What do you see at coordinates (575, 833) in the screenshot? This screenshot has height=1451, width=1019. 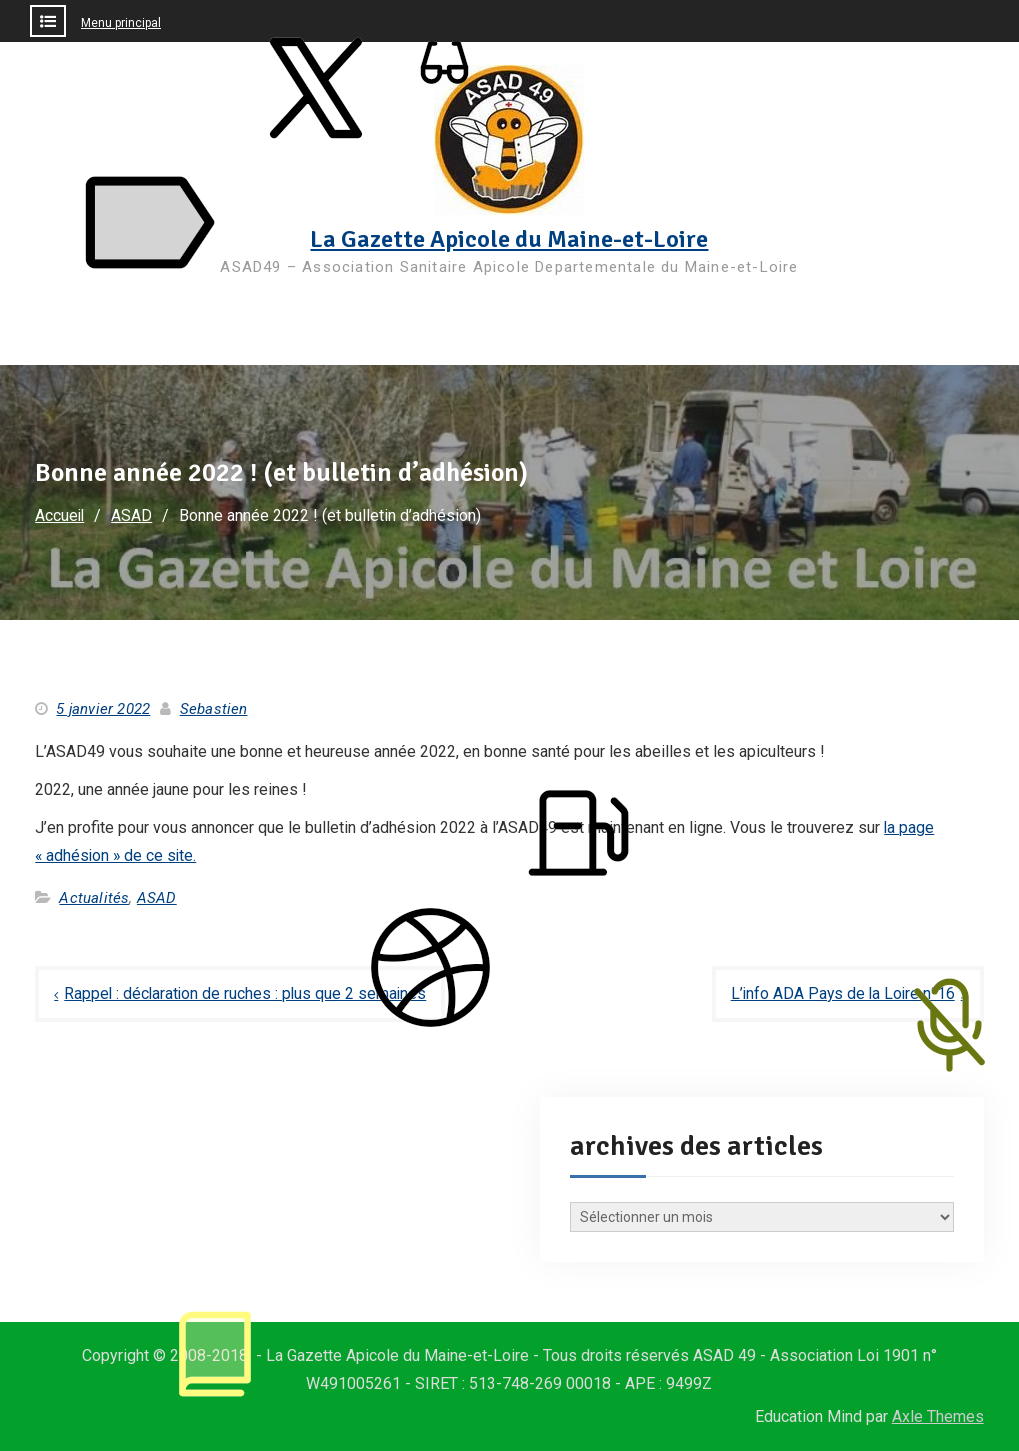 I see `find nearby gas stations` at bounding box center [575, 833].